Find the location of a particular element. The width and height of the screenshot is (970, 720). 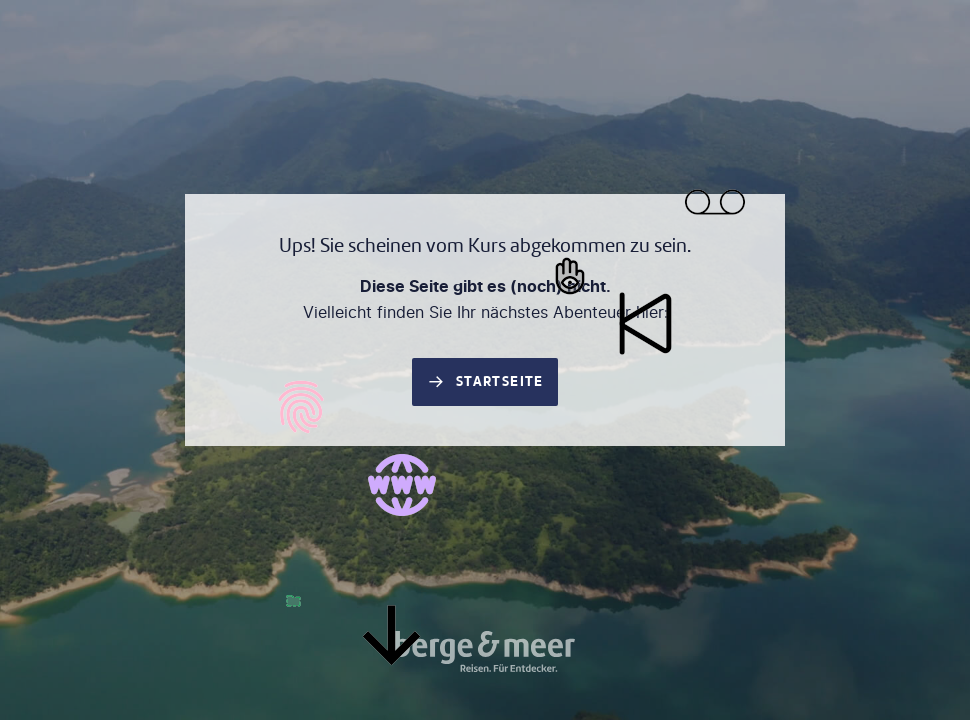

skip to previous track is located at coordinates (645, 323).